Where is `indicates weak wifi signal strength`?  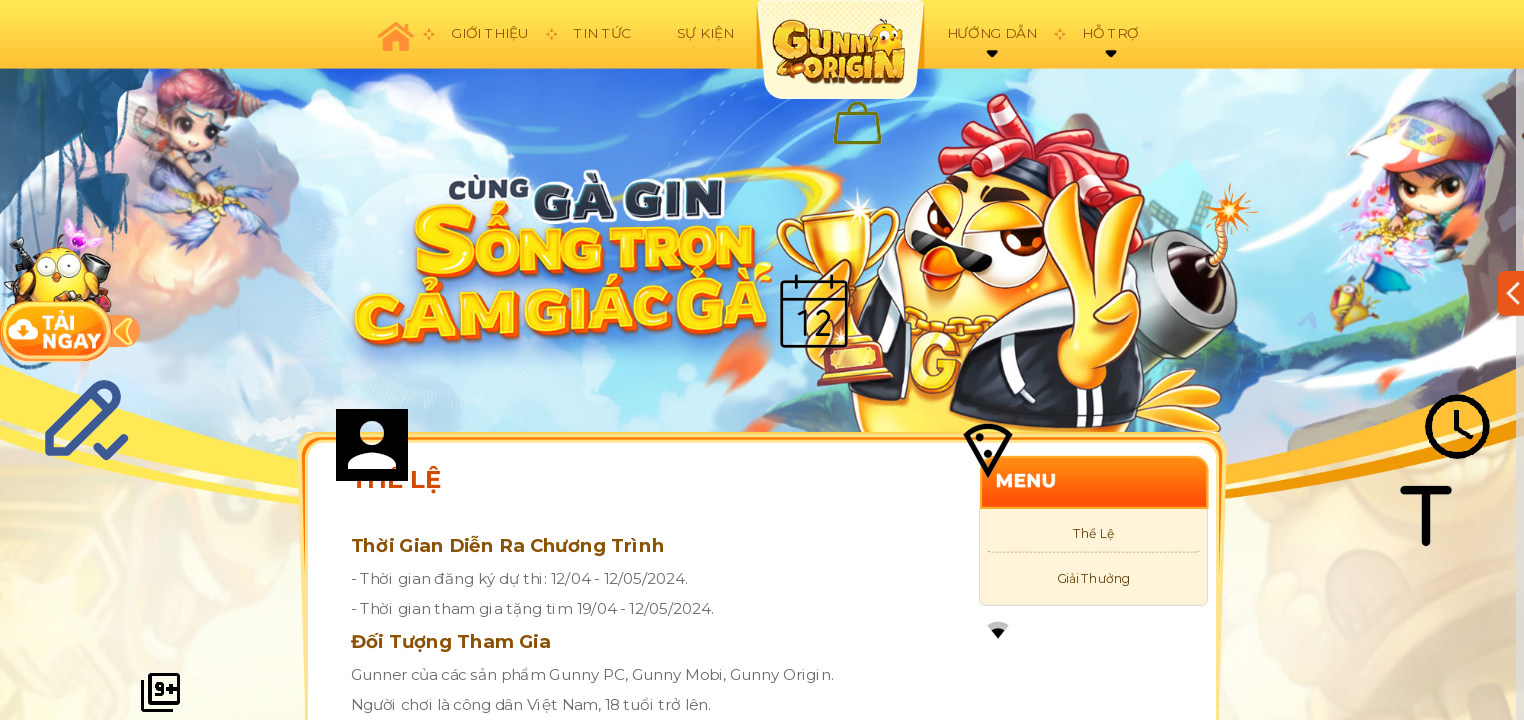
indicates weak wifi signal strength is located at coordinates (998, 630).